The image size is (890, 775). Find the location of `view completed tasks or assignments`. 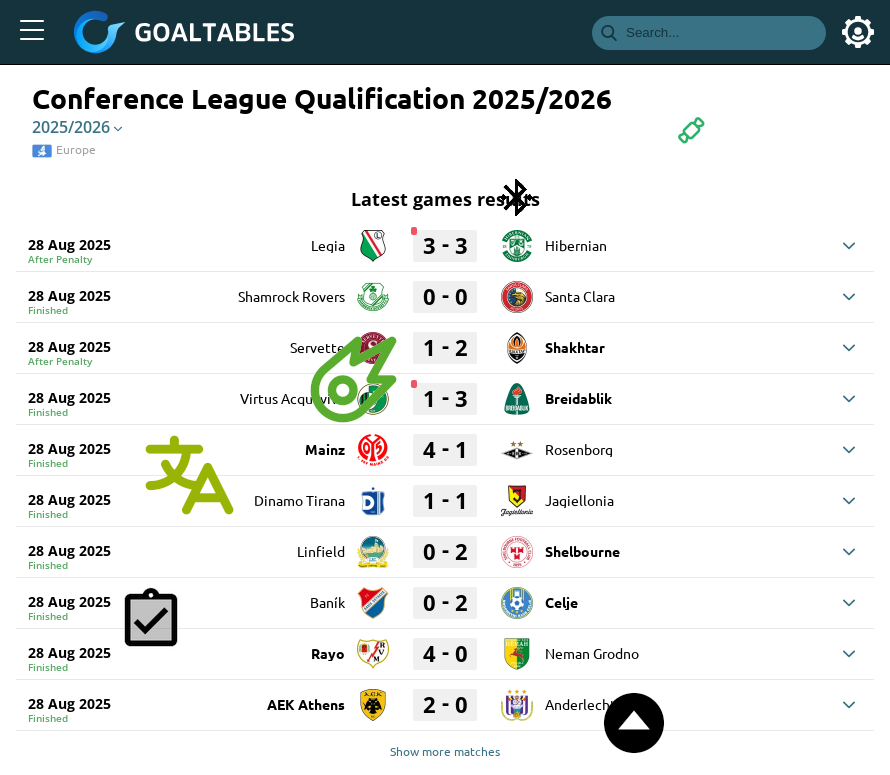

view completed tasks or assignments is located at coordinates (151, 620).